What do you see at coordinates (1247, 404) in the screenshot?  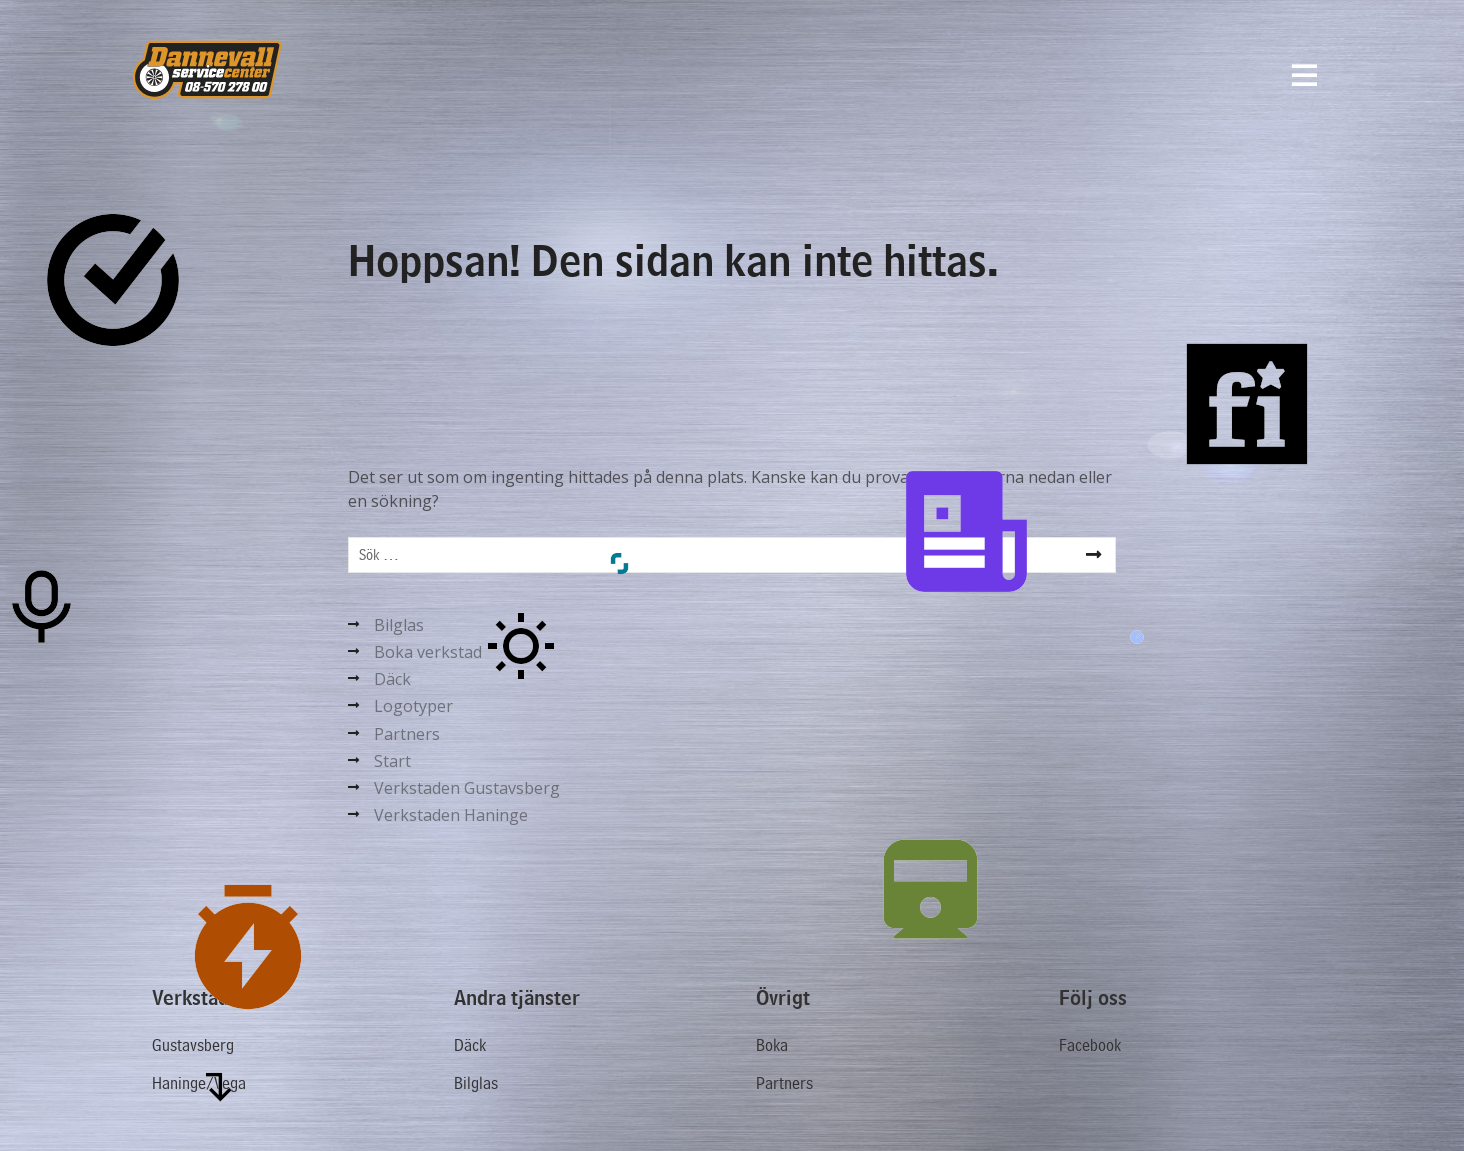 I see `fonticons brand logo` at bounding box center [1247, 404].